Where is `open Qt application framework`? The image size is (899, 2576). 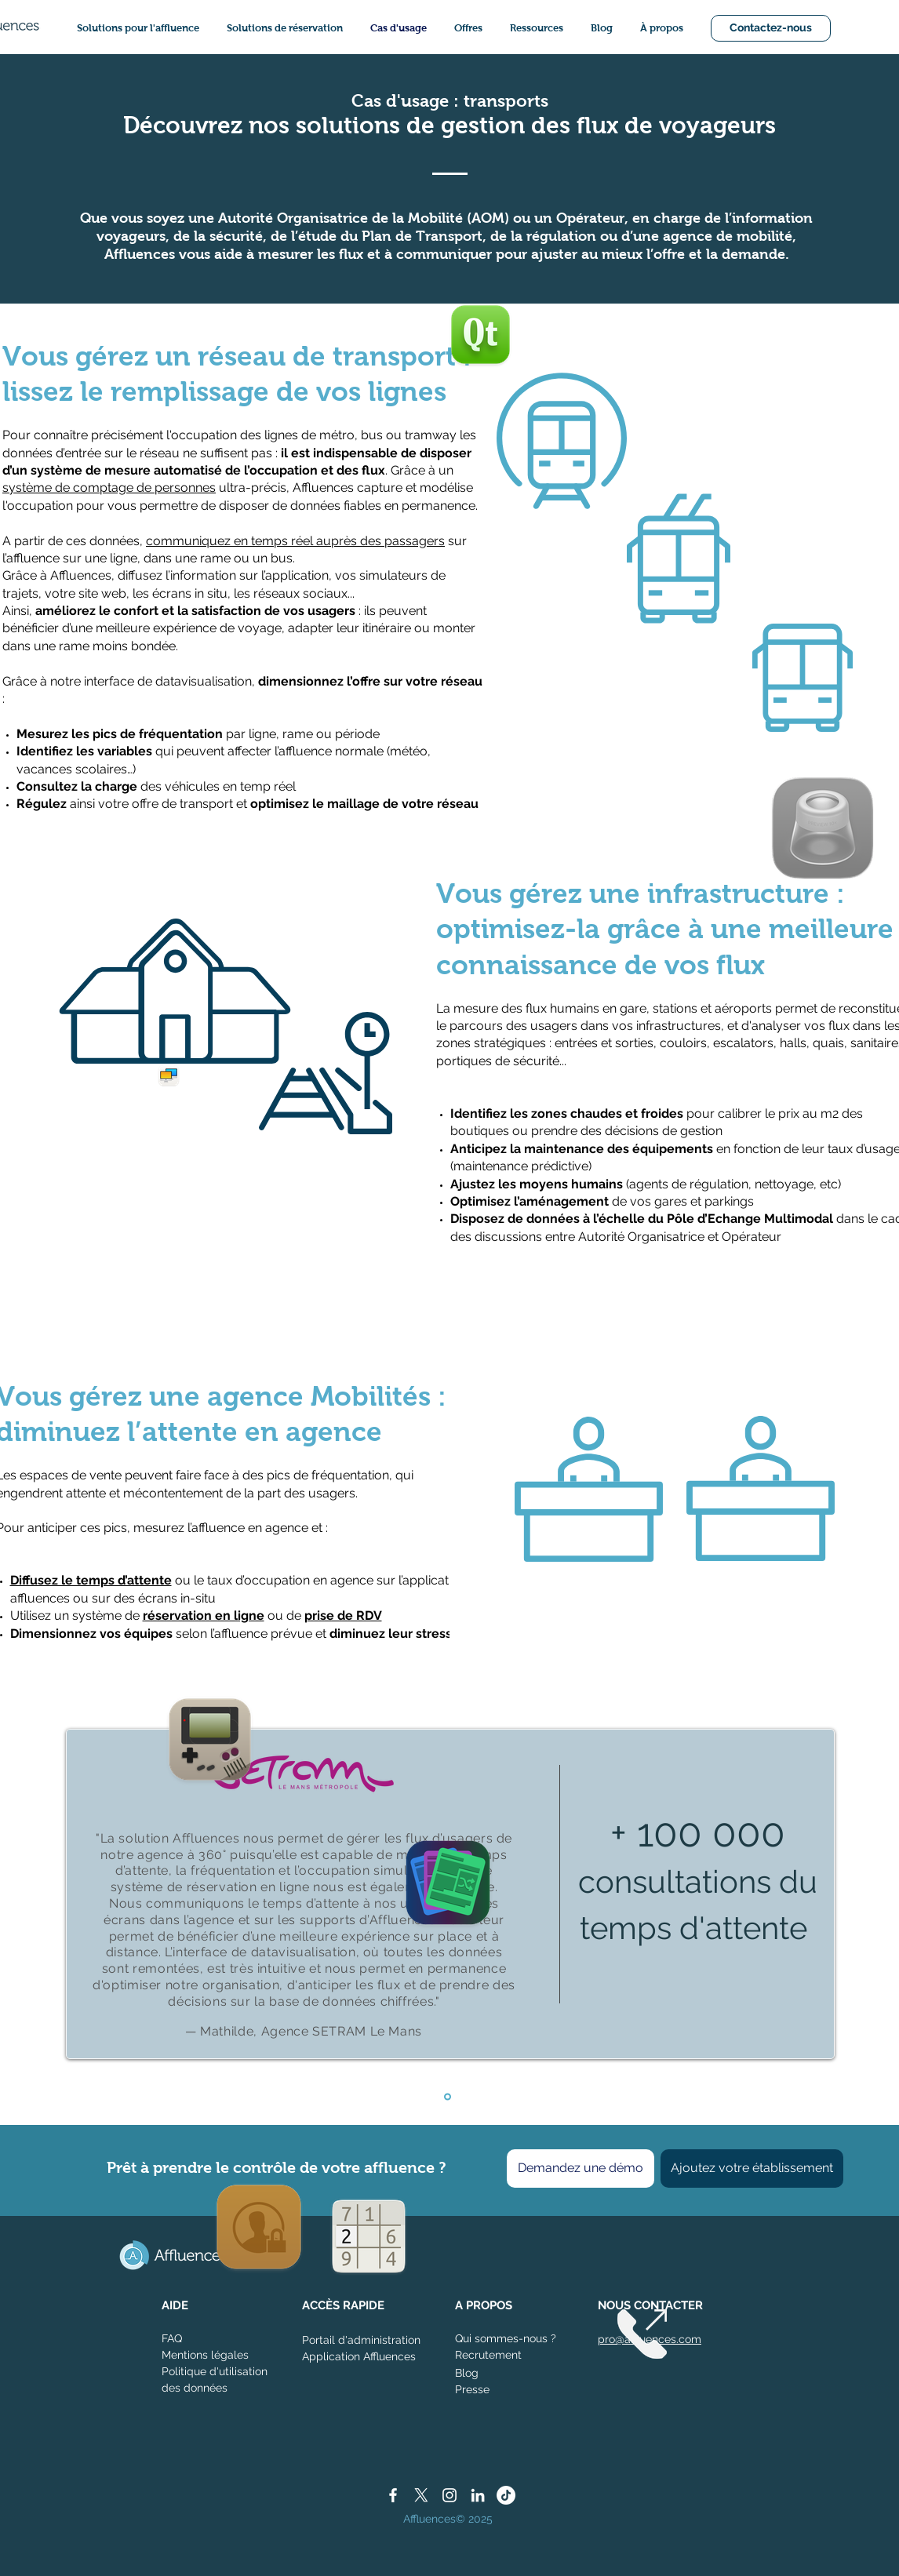
open Qt application framework is located at coordinates (480, 334).